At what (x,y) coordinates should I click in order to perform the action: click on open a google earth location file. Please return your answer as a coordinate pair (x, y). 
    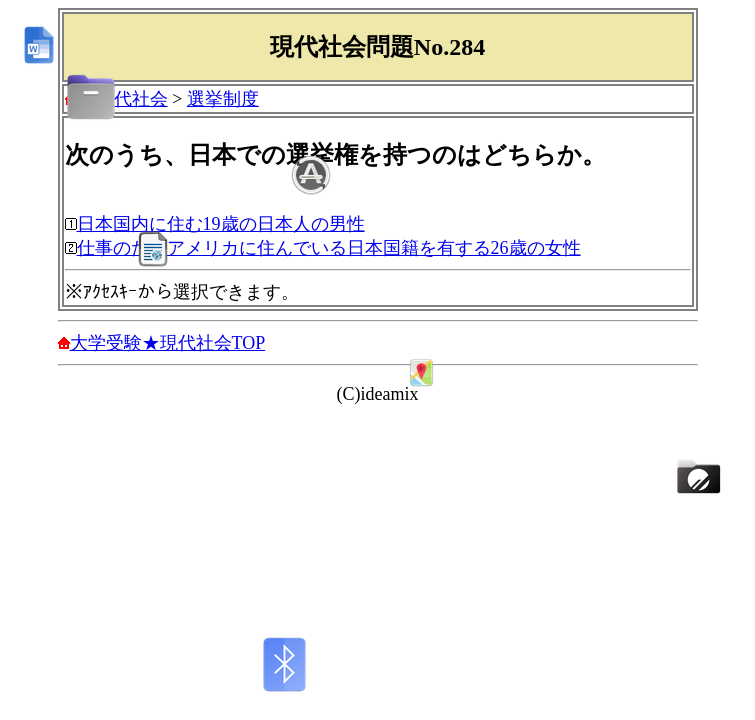
    Looking at the image, I should click on (421, 372).